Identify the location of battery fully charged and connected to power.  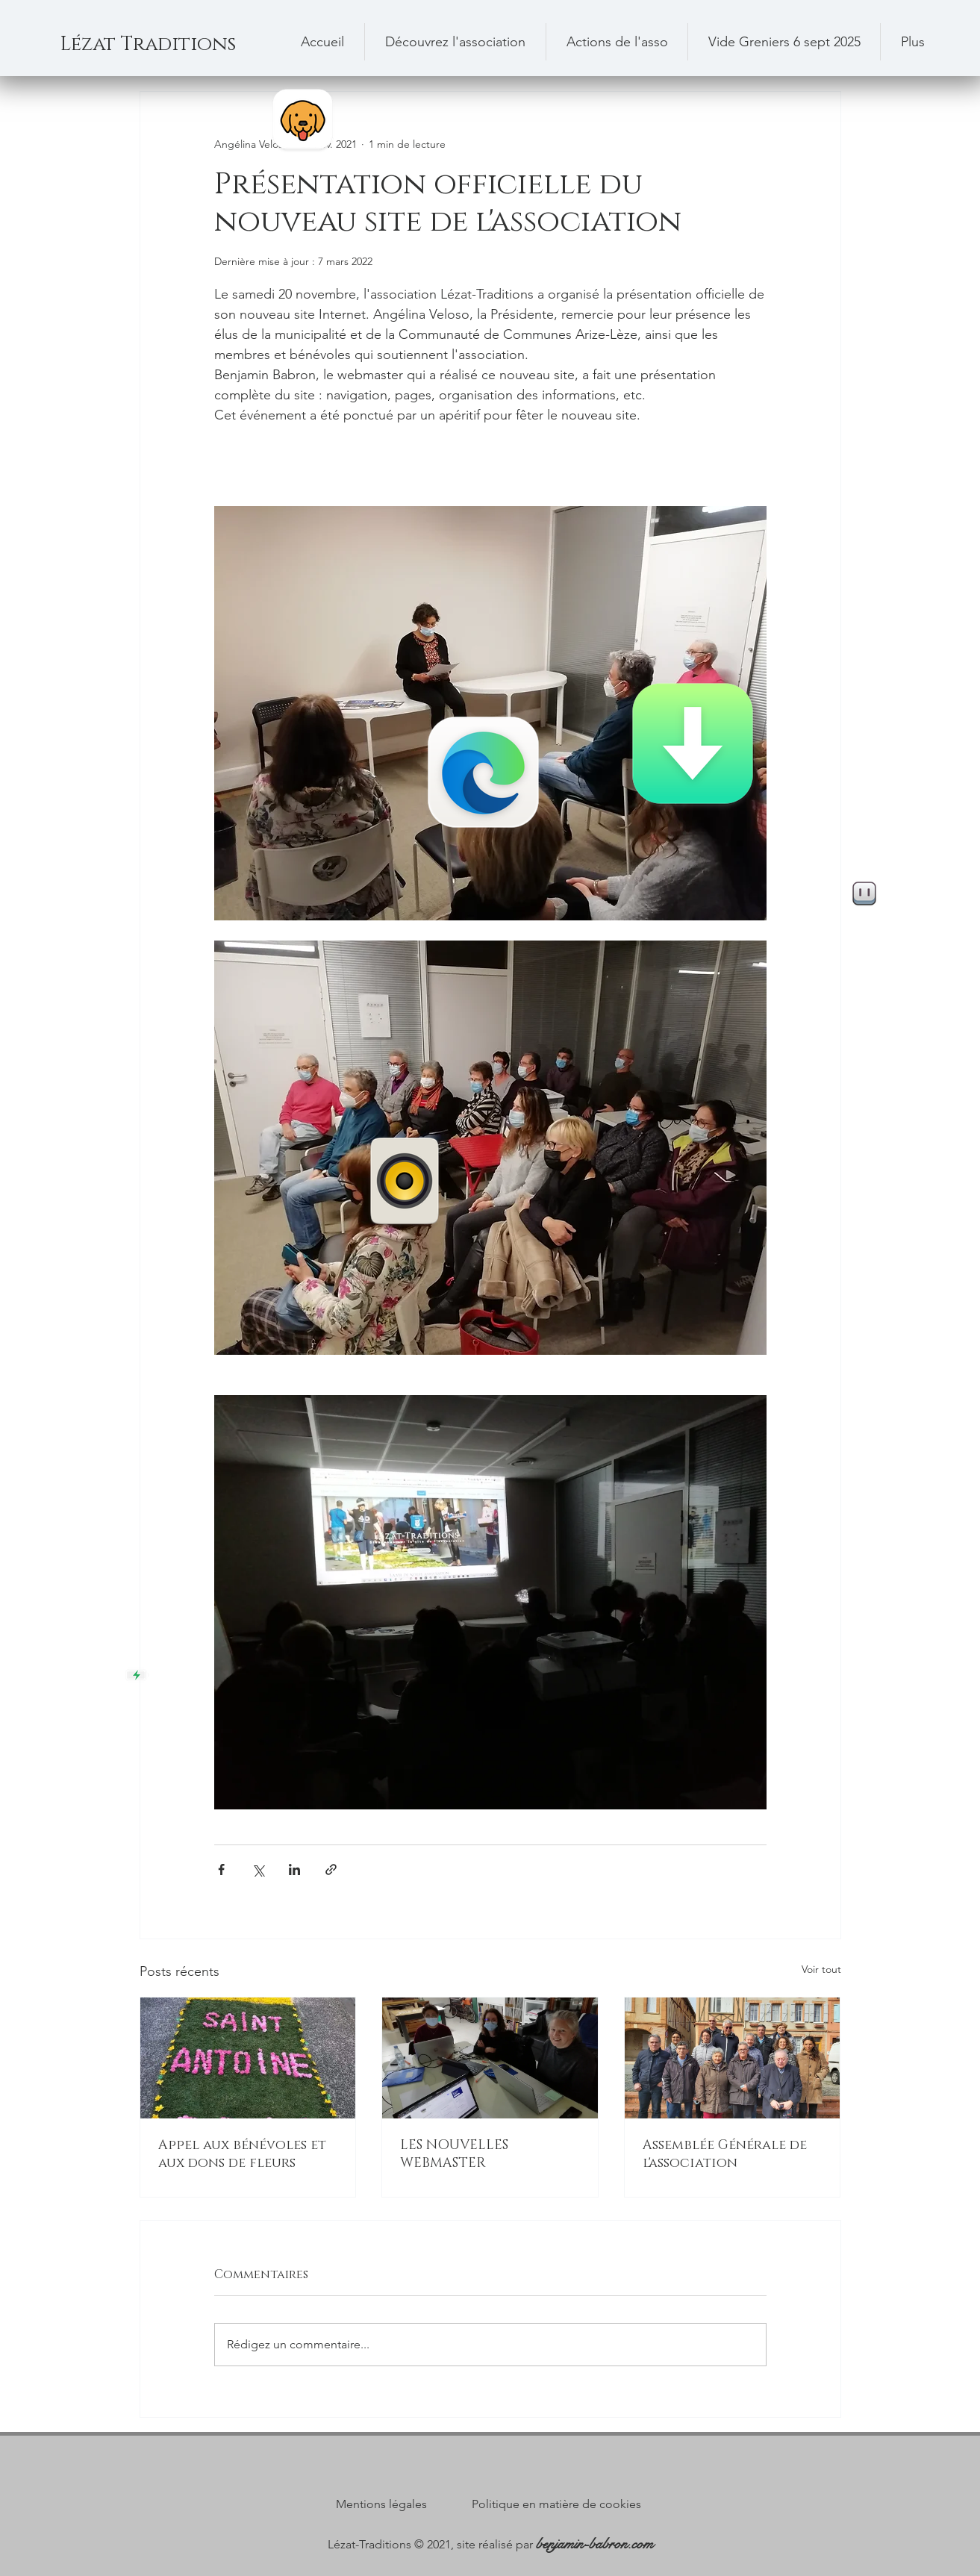
(137, 1675).